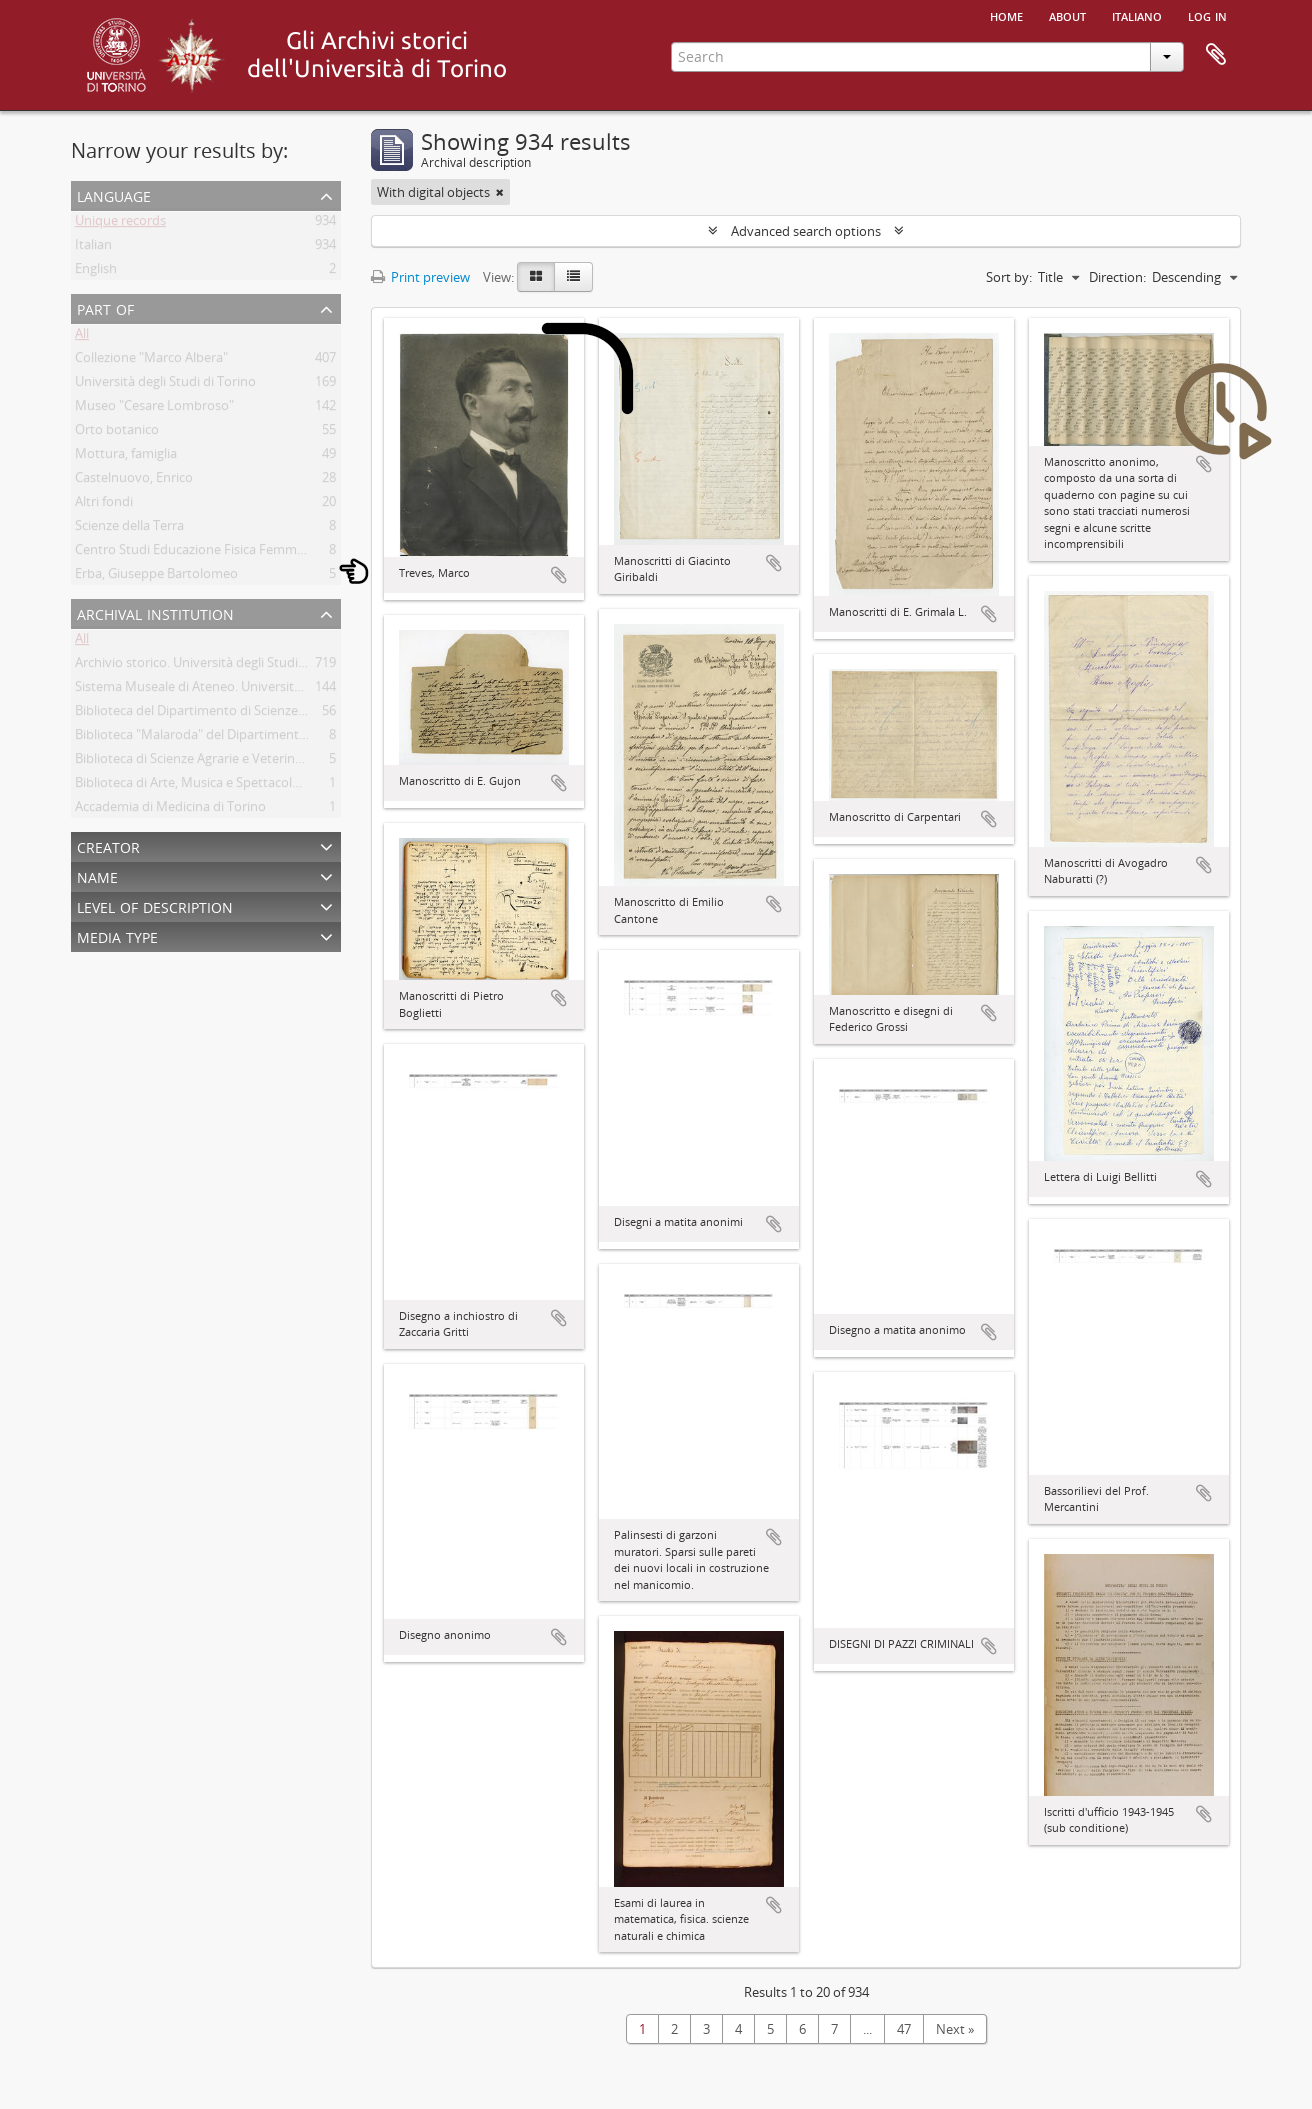  Describe the element at coordinates (587, 368) in the screenshot. I see `set top-right corner radius` at that location.